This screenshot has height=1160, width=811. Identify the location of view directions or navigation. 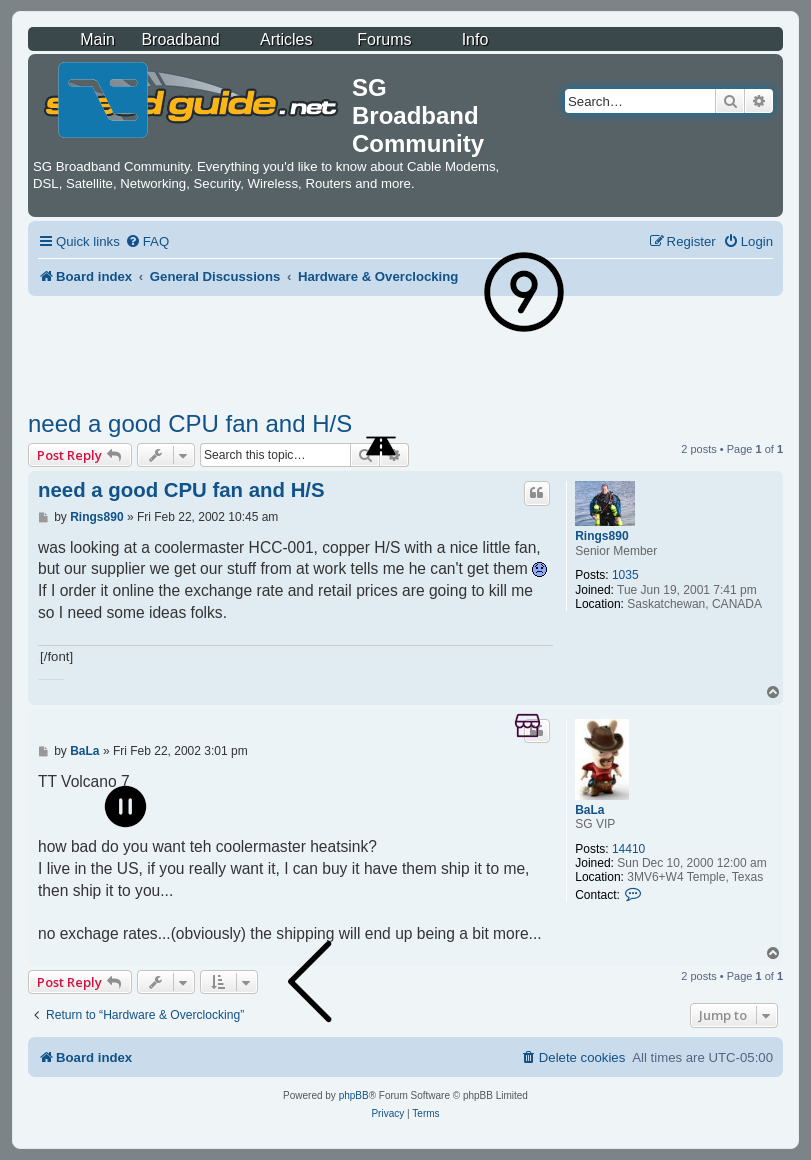
(381, 446).